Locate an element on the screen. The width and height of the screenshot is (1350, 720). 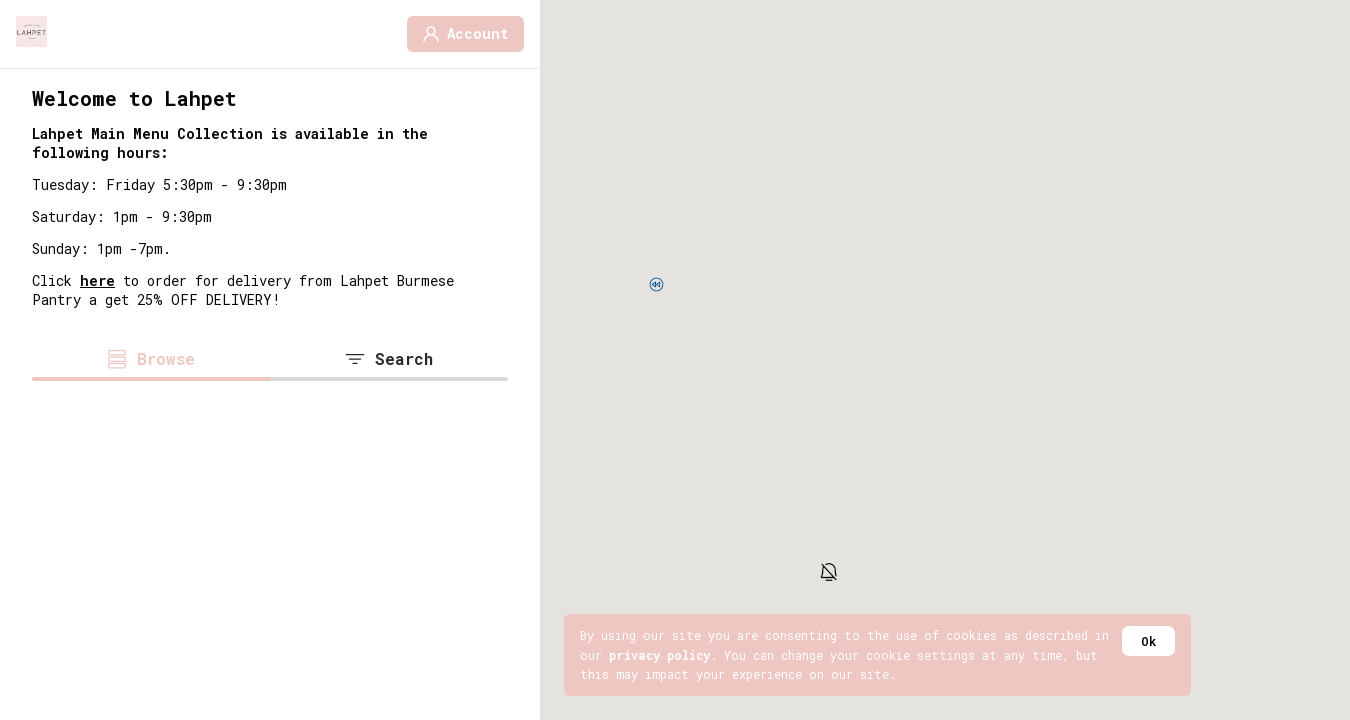
mute notifications is located at coordinates (829, 572).